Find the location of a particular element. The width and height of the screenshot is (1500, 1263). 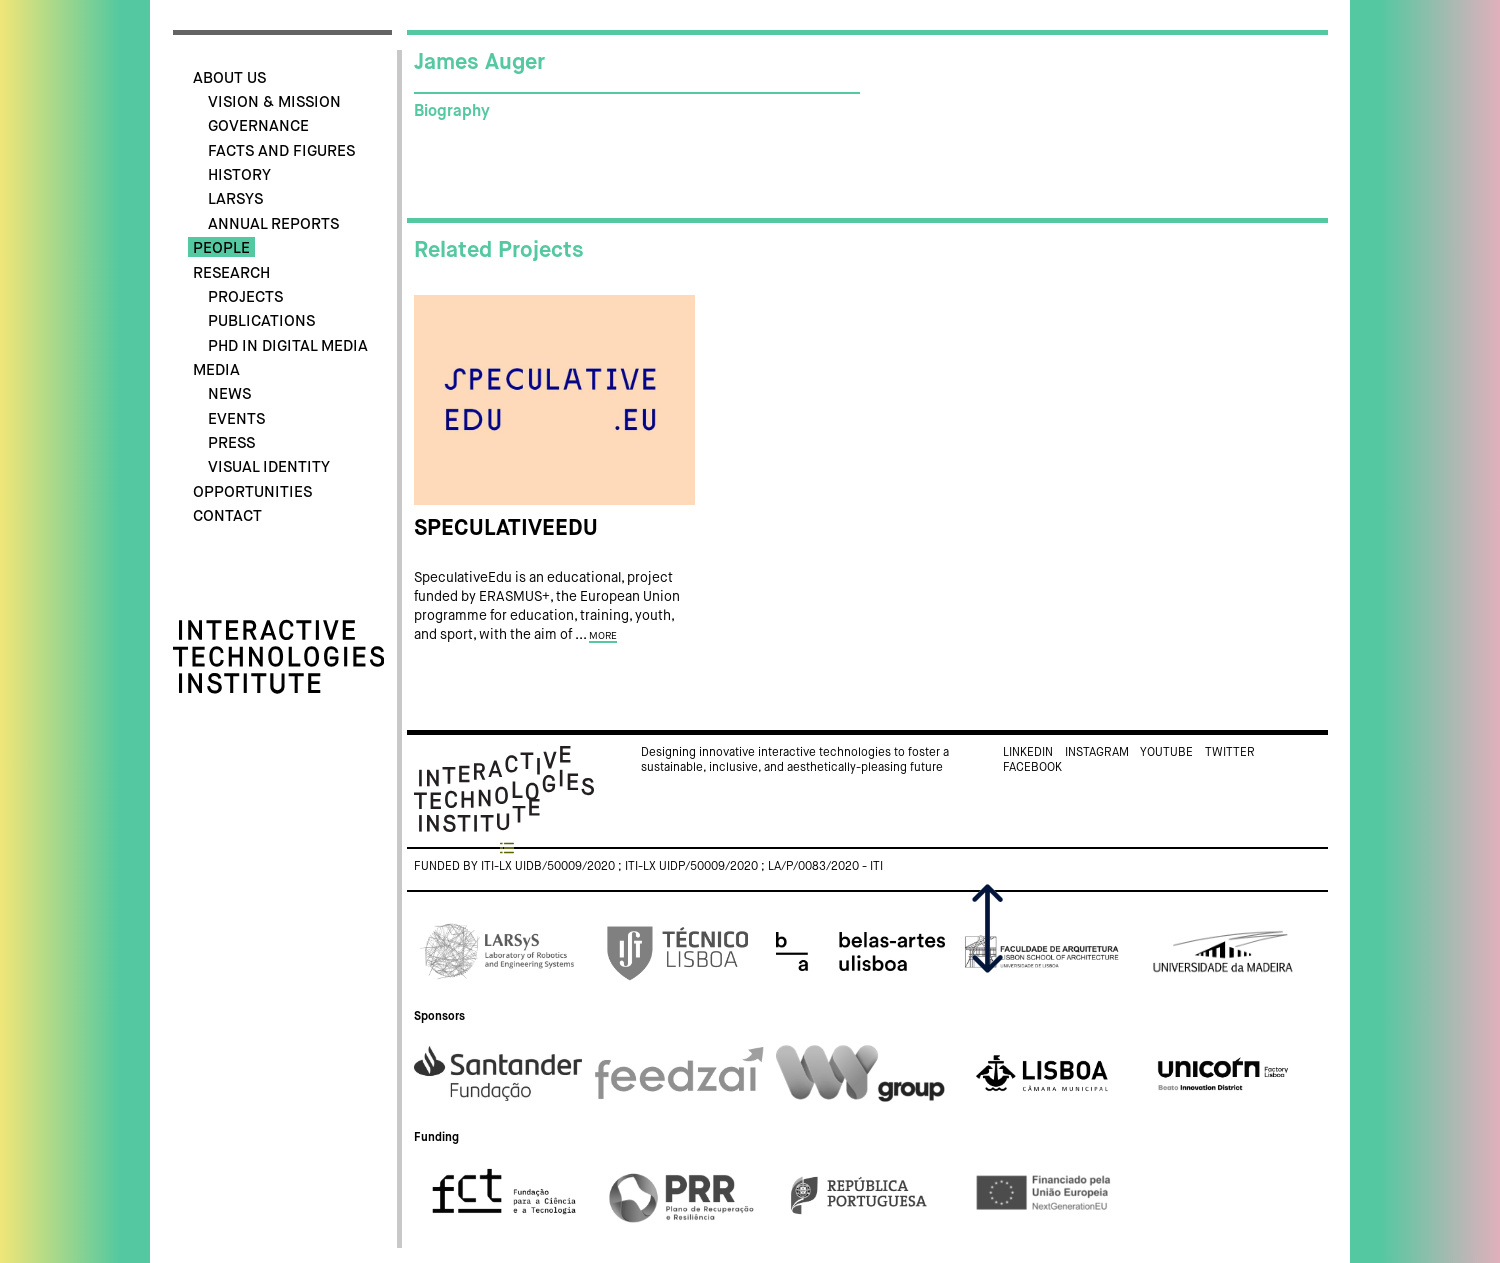

adjust height or vertical size is located at coordinates (987, 928).